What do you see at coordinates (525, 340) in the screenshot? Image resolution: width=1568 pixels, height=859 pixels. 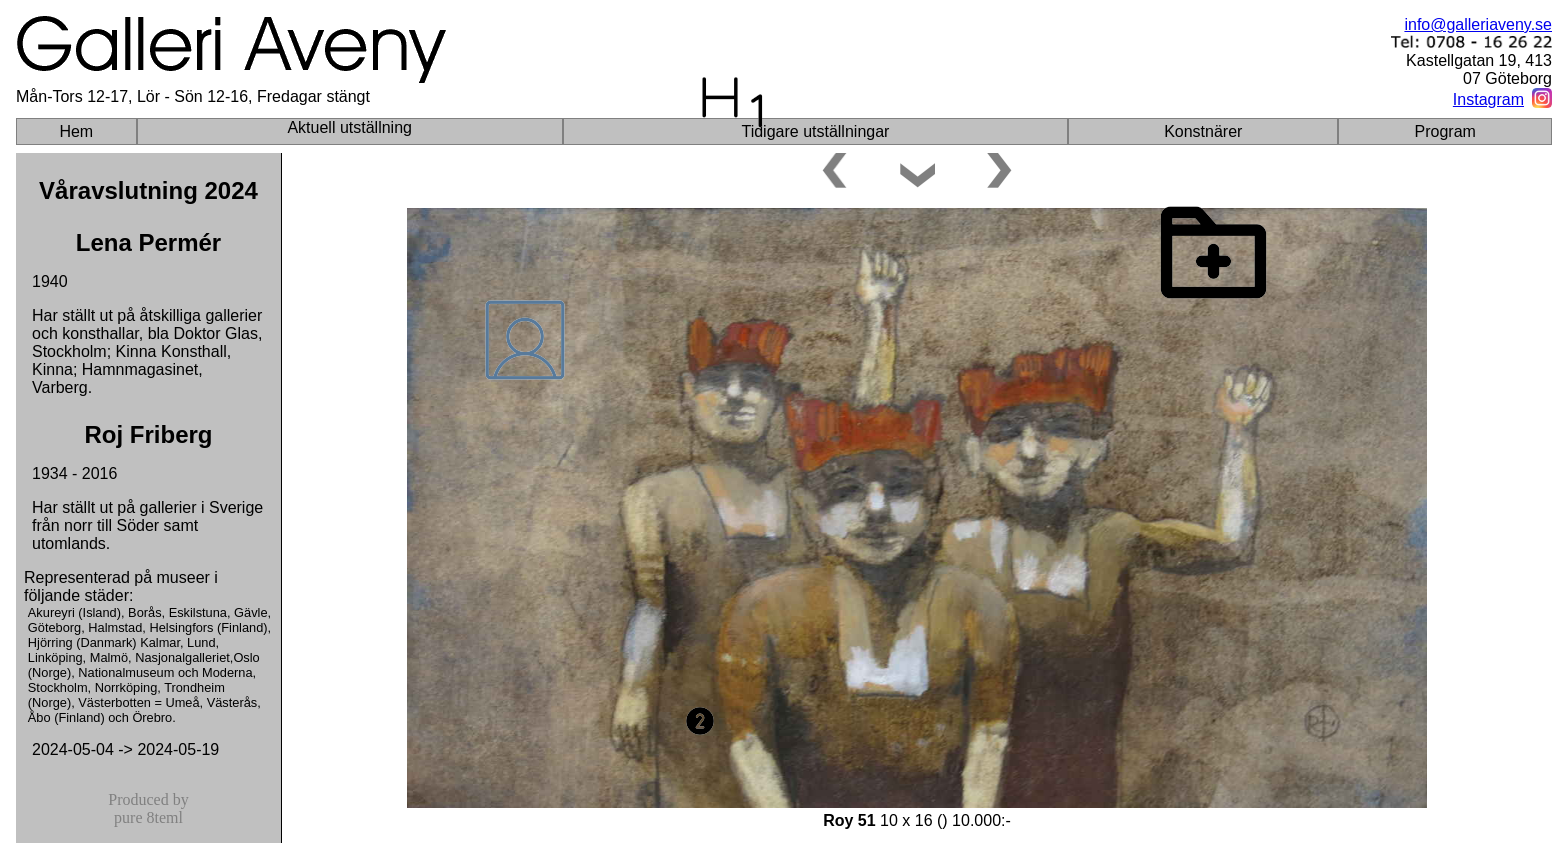 I see `view user profile` at bounding box center [525, 340].